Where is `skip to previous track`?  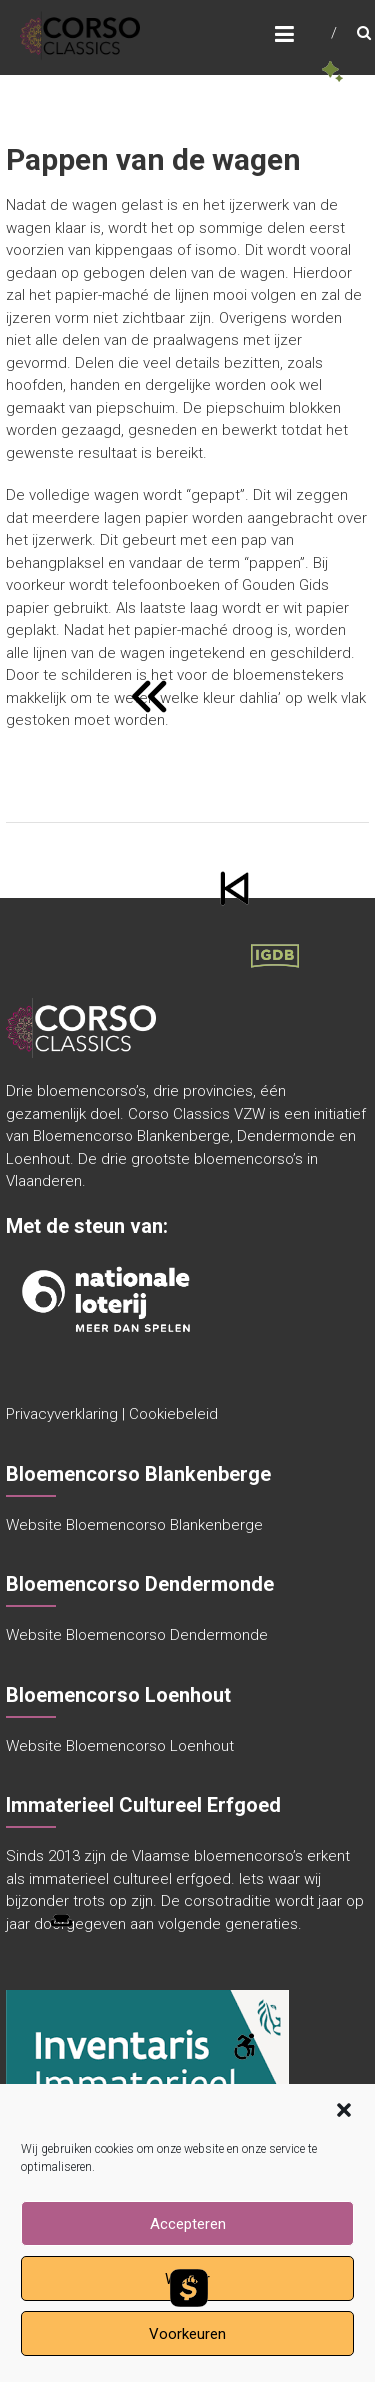
skip to previous track is located at coordinates (233, 888).